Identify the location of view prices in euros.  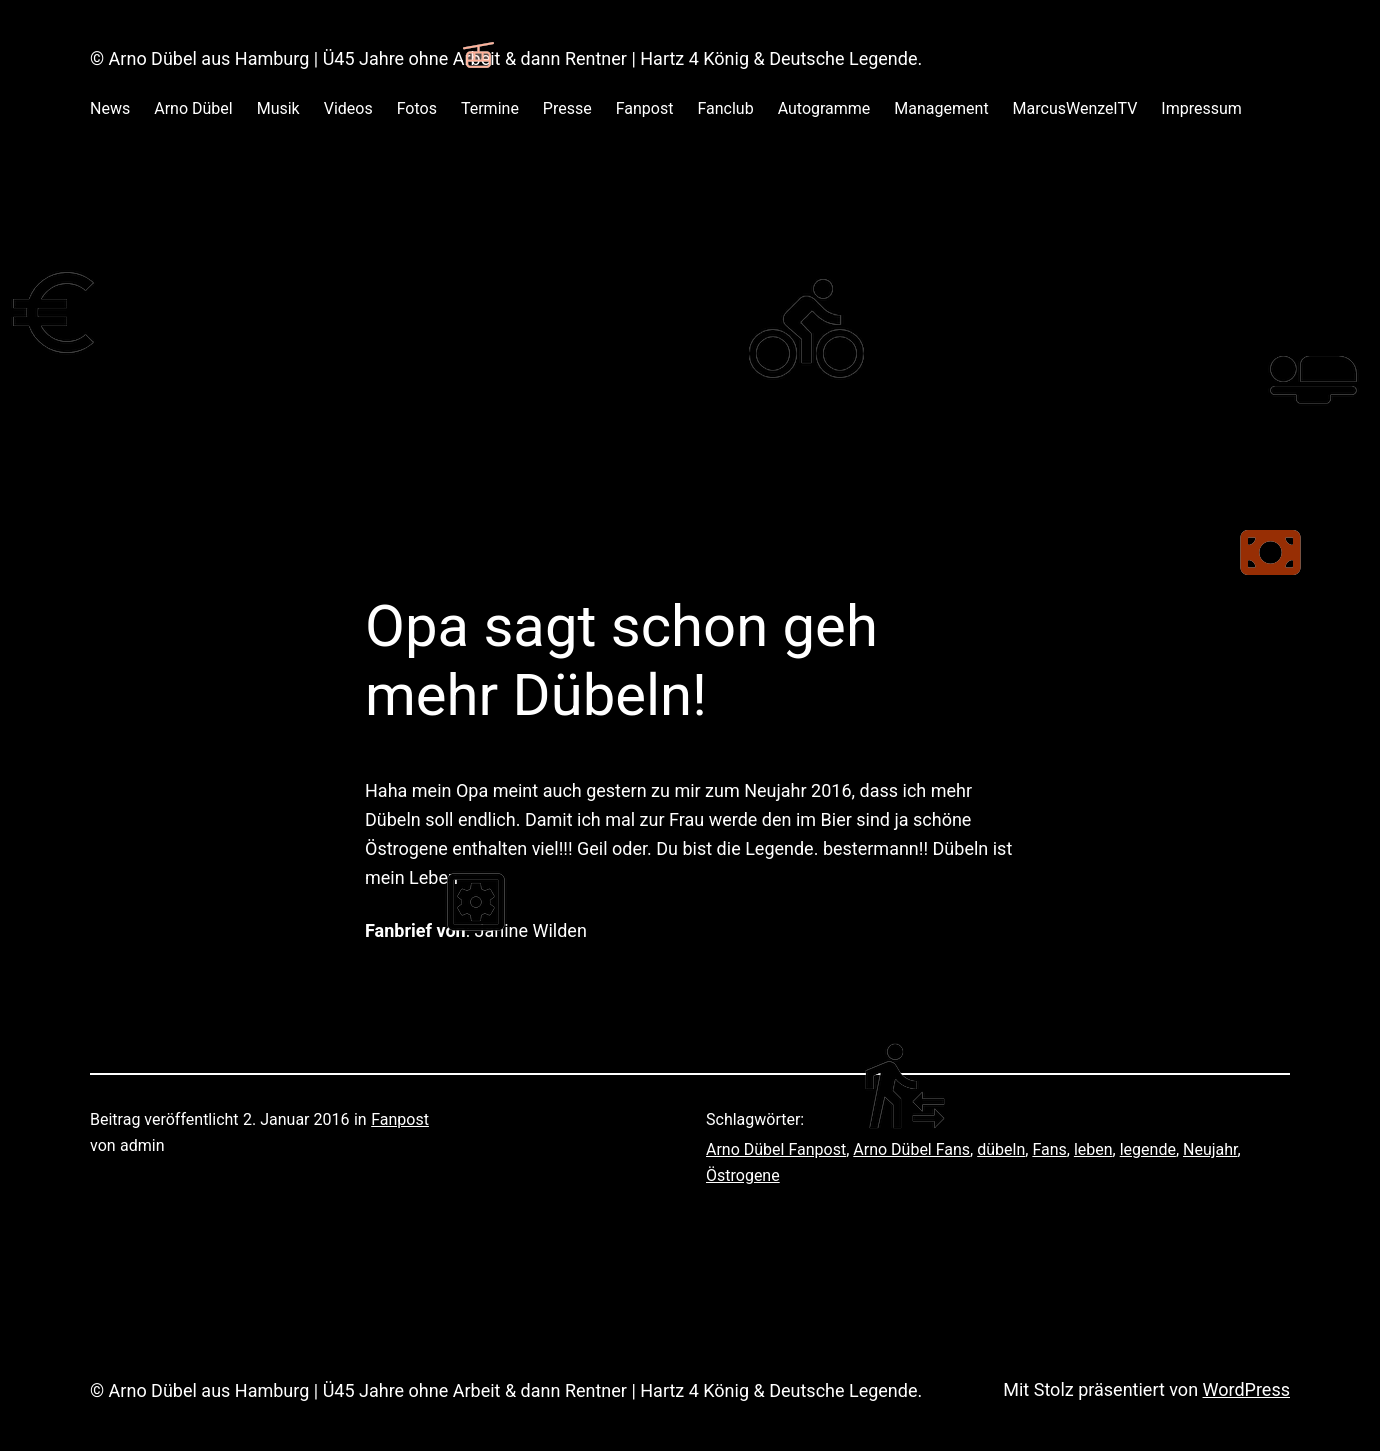
(53, 312).